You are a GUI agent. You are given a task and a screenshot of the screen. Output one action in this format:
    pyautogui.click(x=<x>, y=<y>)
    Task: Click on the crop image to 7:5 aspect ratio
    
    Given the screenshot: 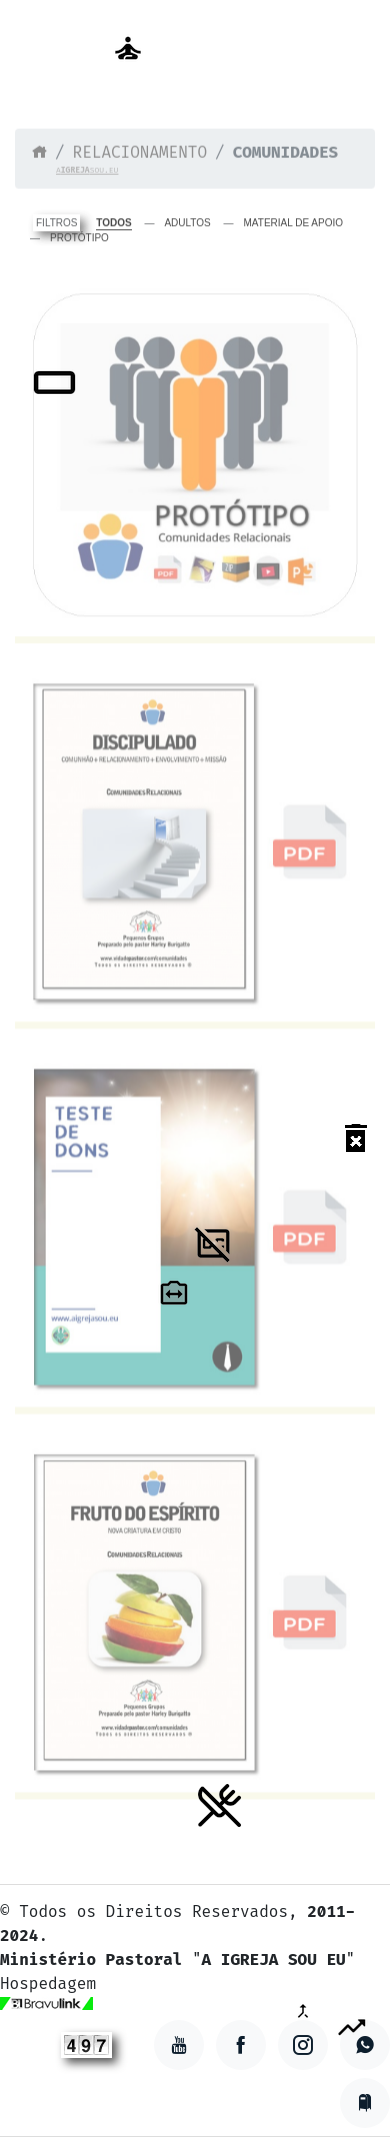 What is the action you would take?
    pyautogui.click(x=54, y=382)
    